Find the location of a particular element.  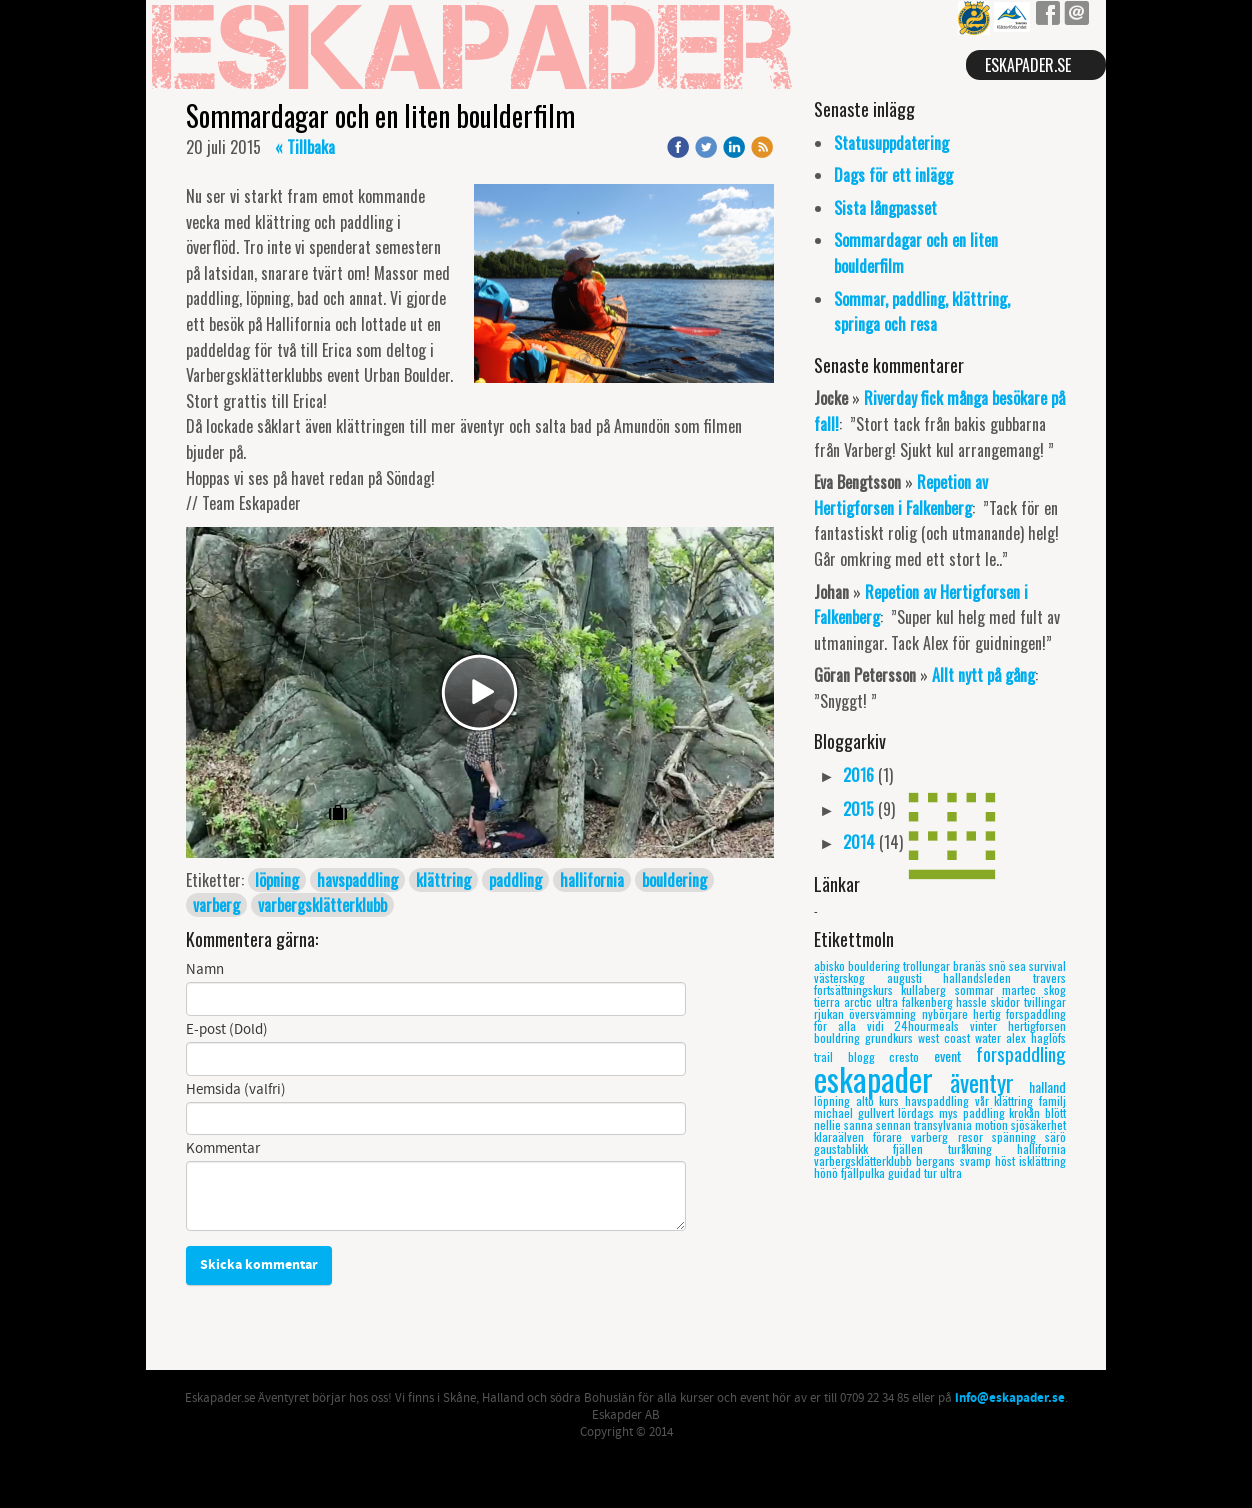

access travel or trip planning features is located at coordinates (338, 812).